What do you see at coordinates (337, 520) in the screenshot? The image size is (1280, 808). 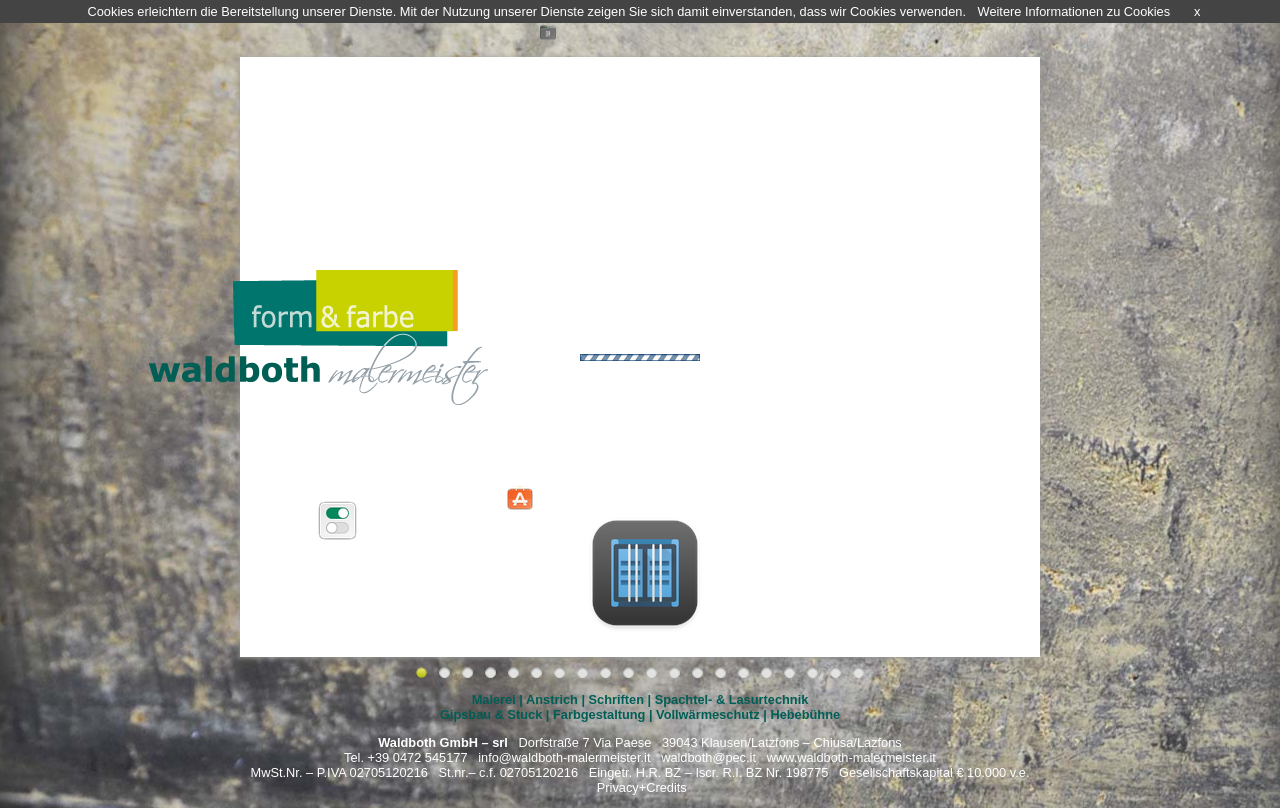 I see `open unity tweak tool to customize desktop settings` at bounding box center [337, 520].